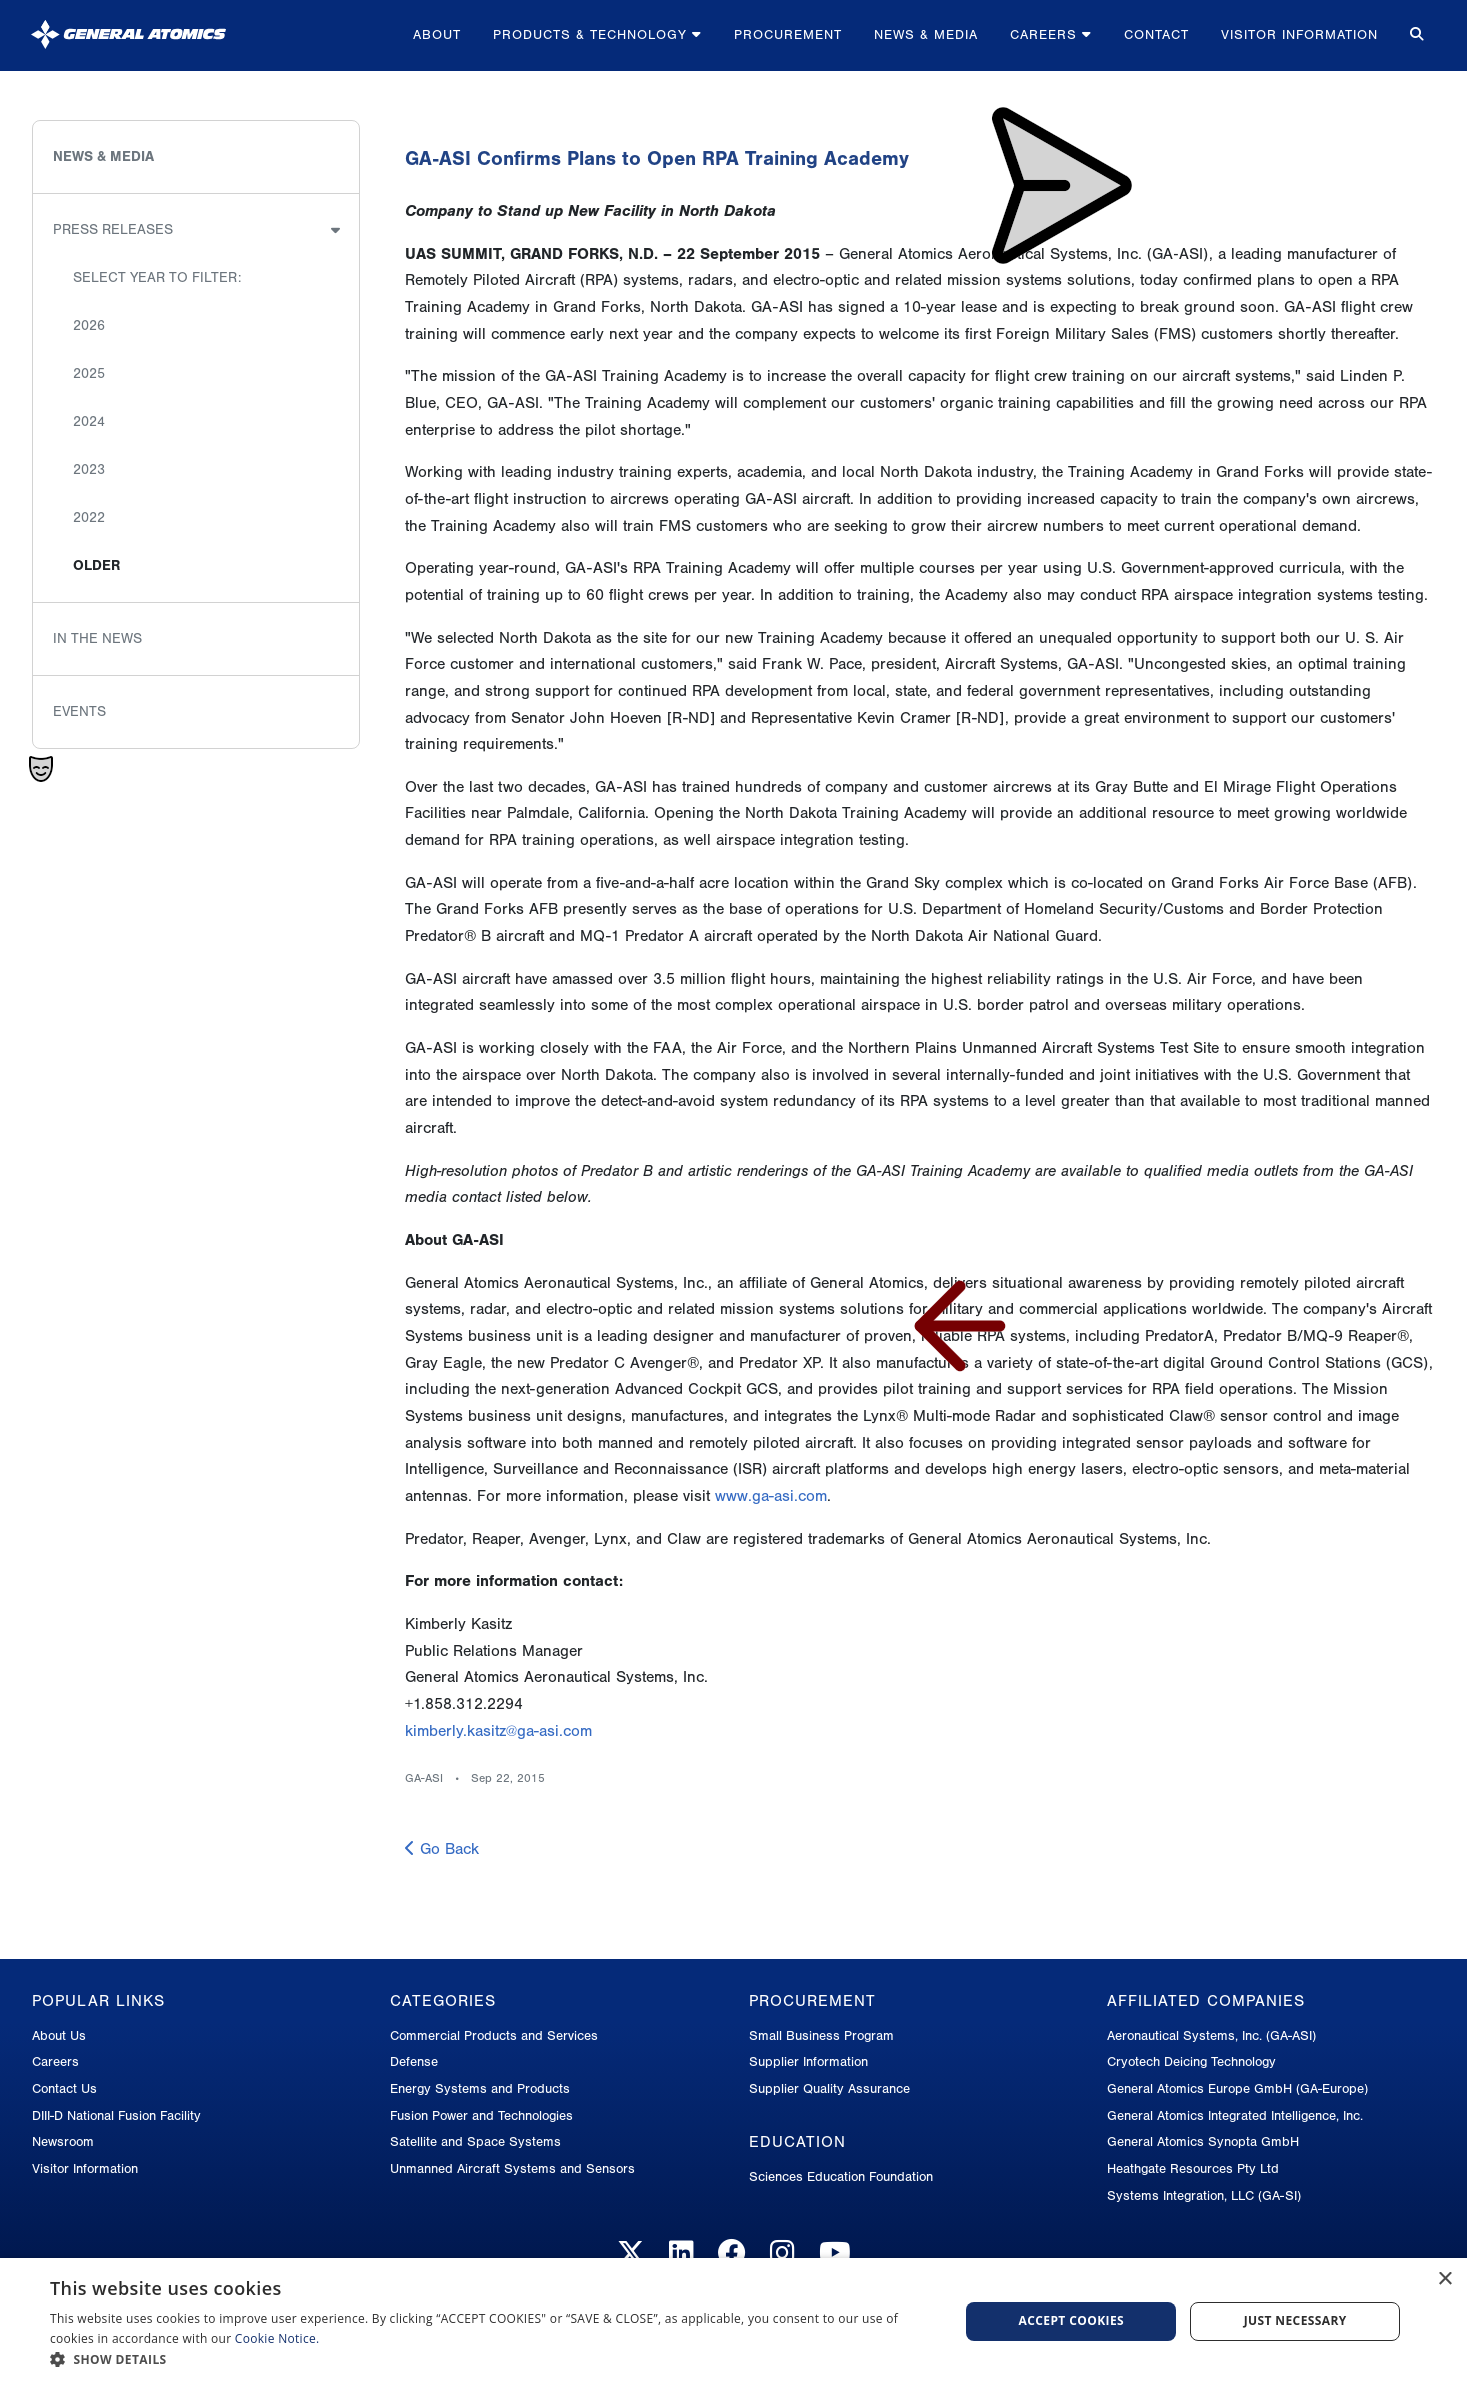 The height and width of the screenshot is (2385, 1467). Describe the element at coordinates (41, 768) in the screenshot. I see `theater or entertainment category` at that location.